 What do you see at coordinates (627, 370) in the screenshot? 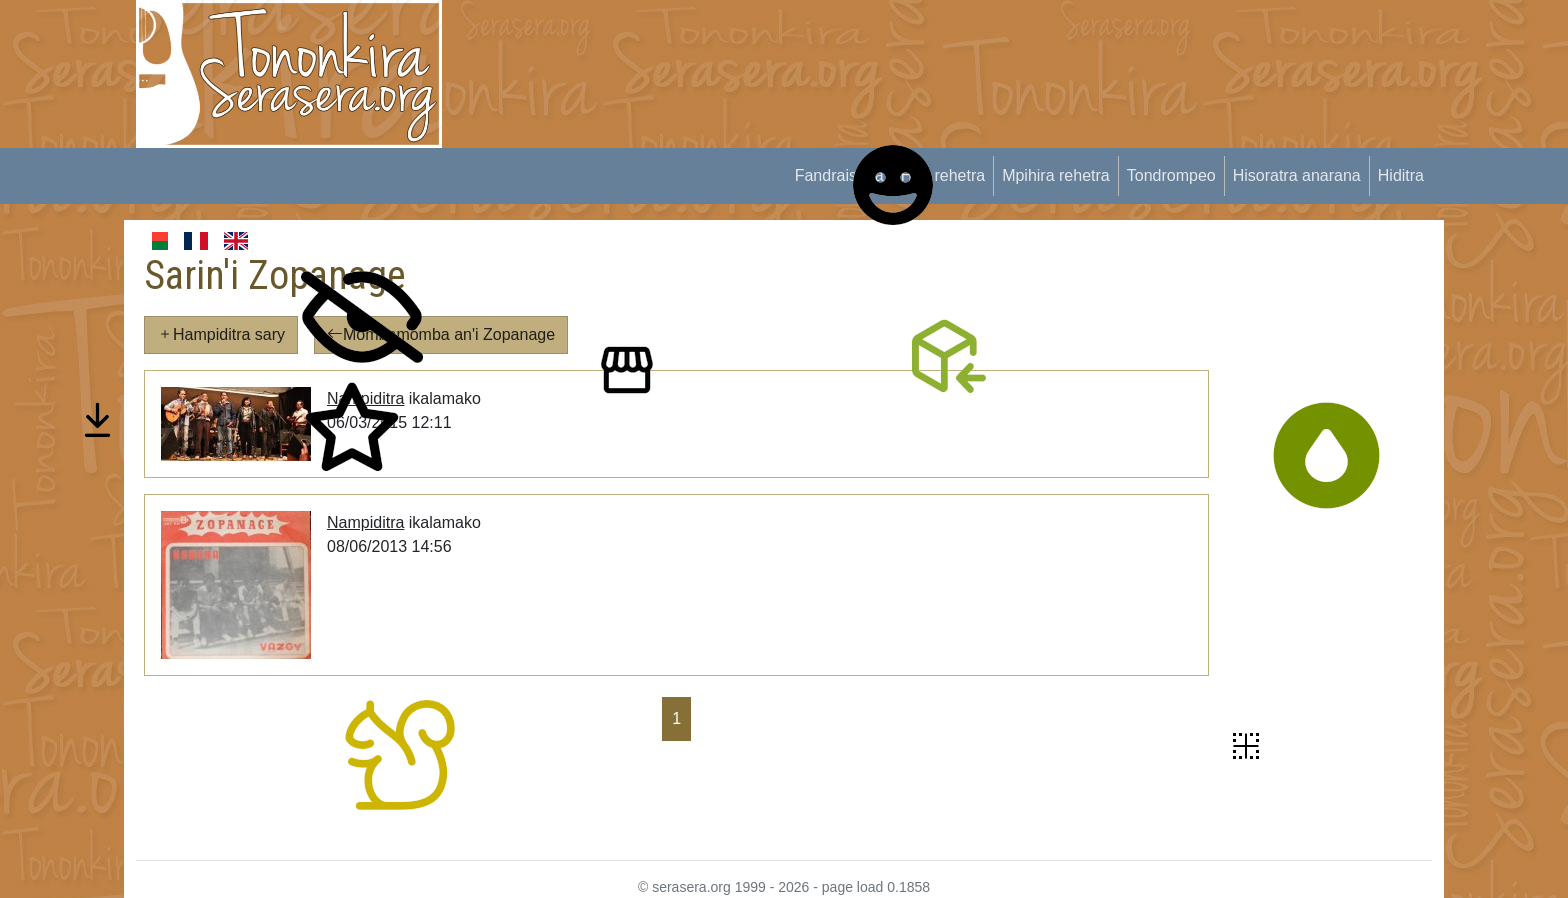
I see `access the marketplace or shop` at bounding box center [627, 370].